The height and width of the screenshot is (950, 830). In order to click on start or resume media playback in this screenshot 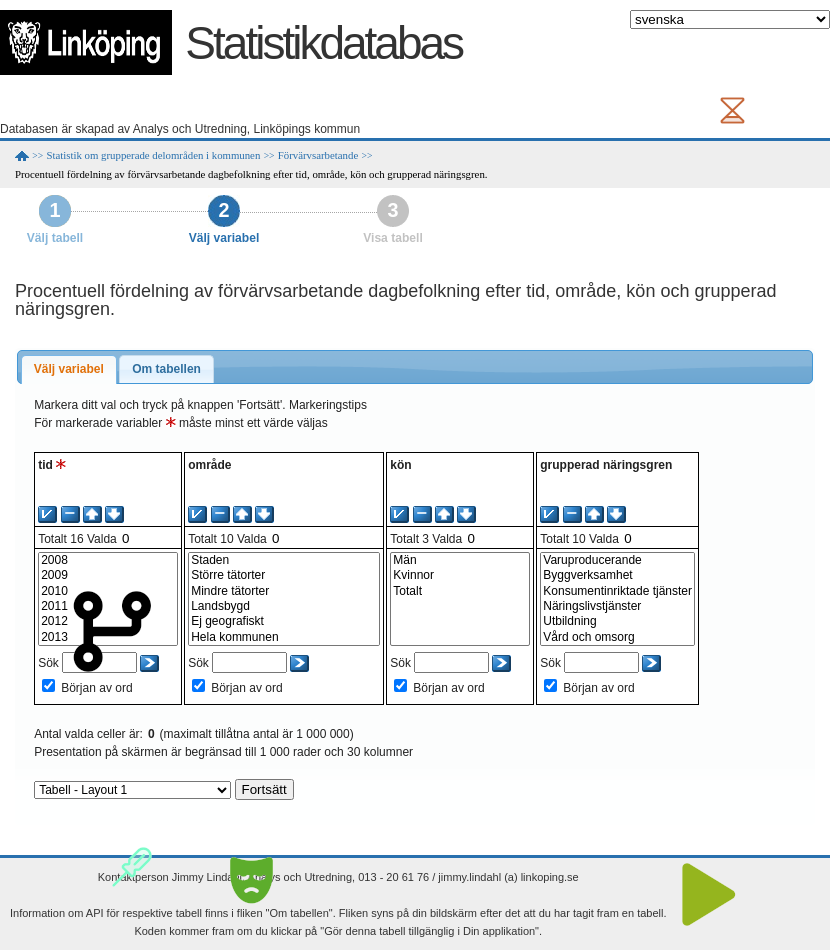, I will do `click(701, 894)`.